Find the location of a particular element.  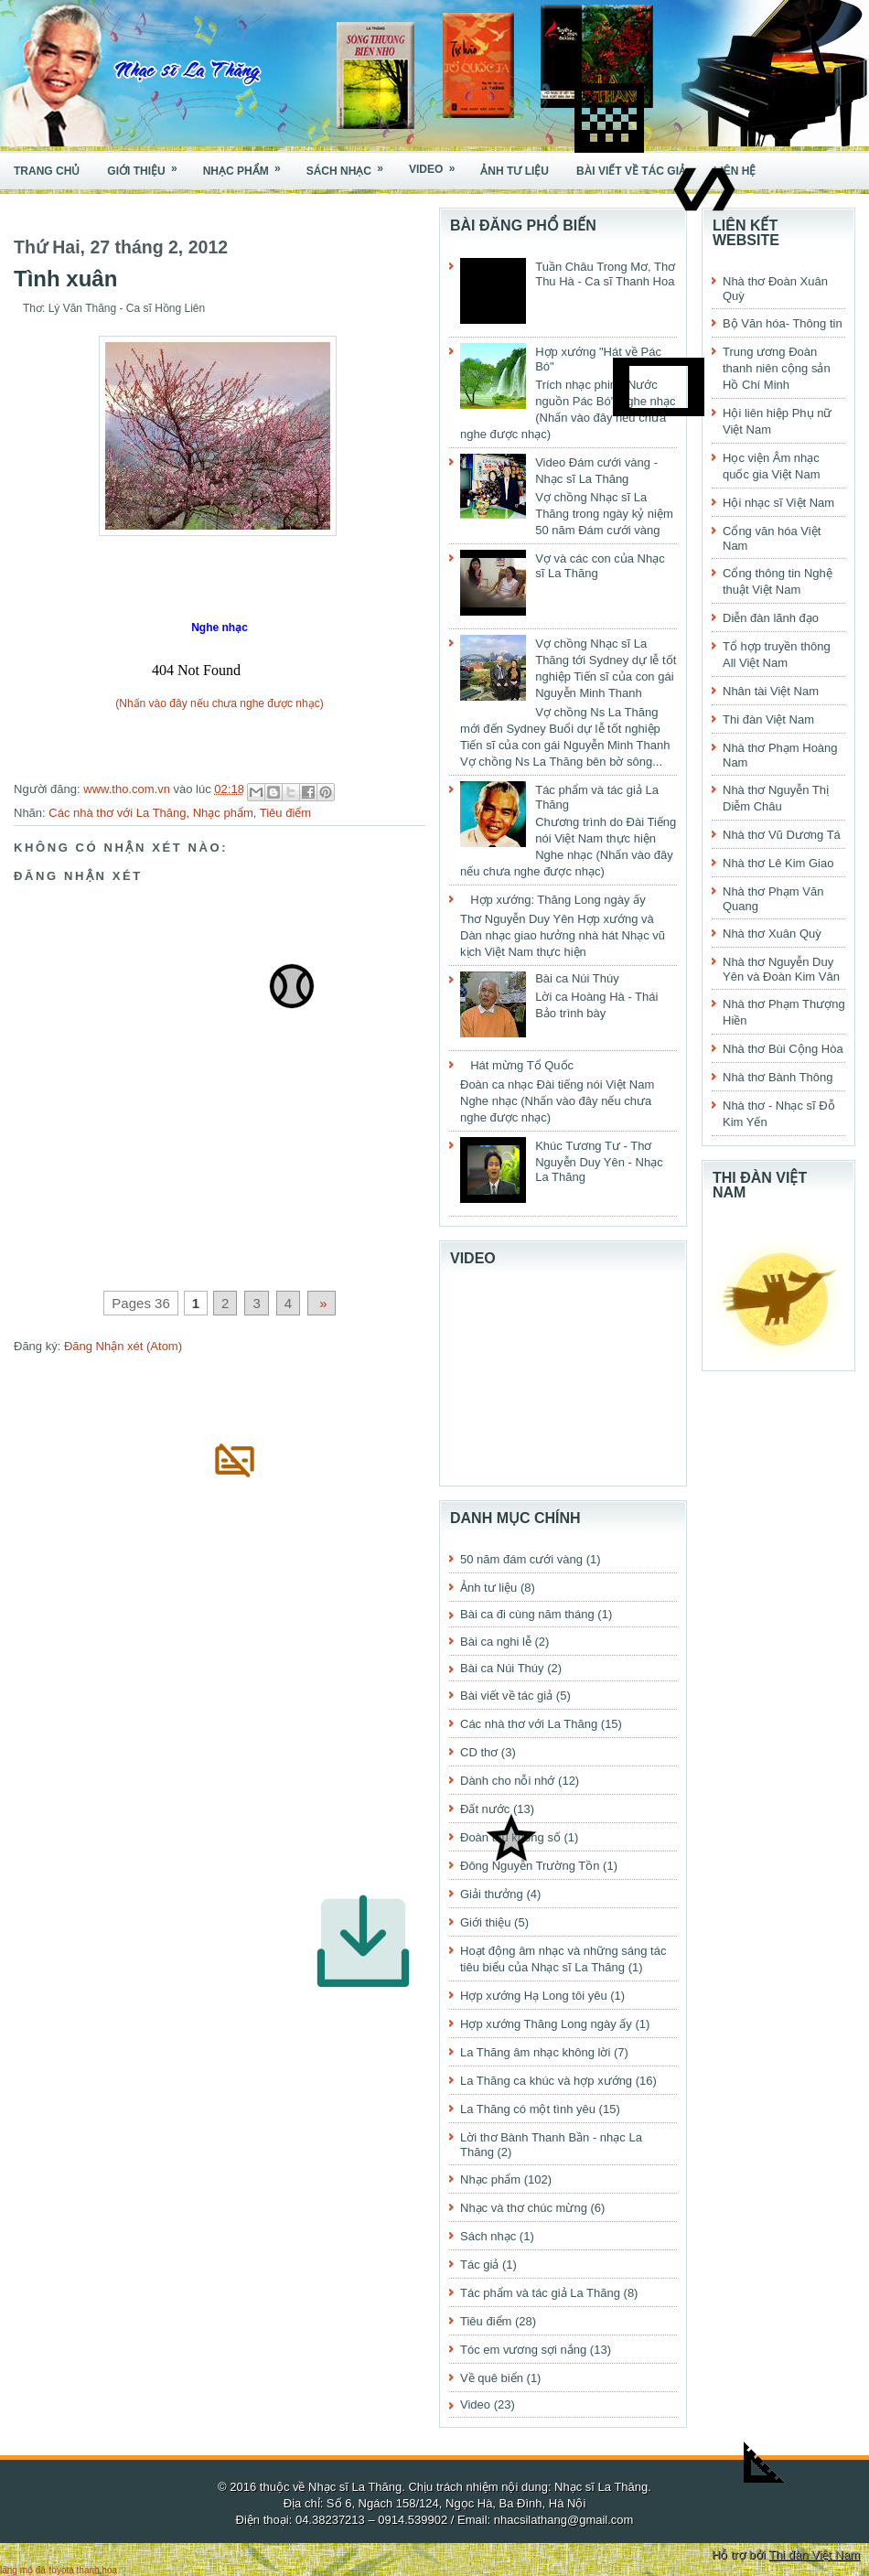

add to favorites is located at coordinates (511, 1839).